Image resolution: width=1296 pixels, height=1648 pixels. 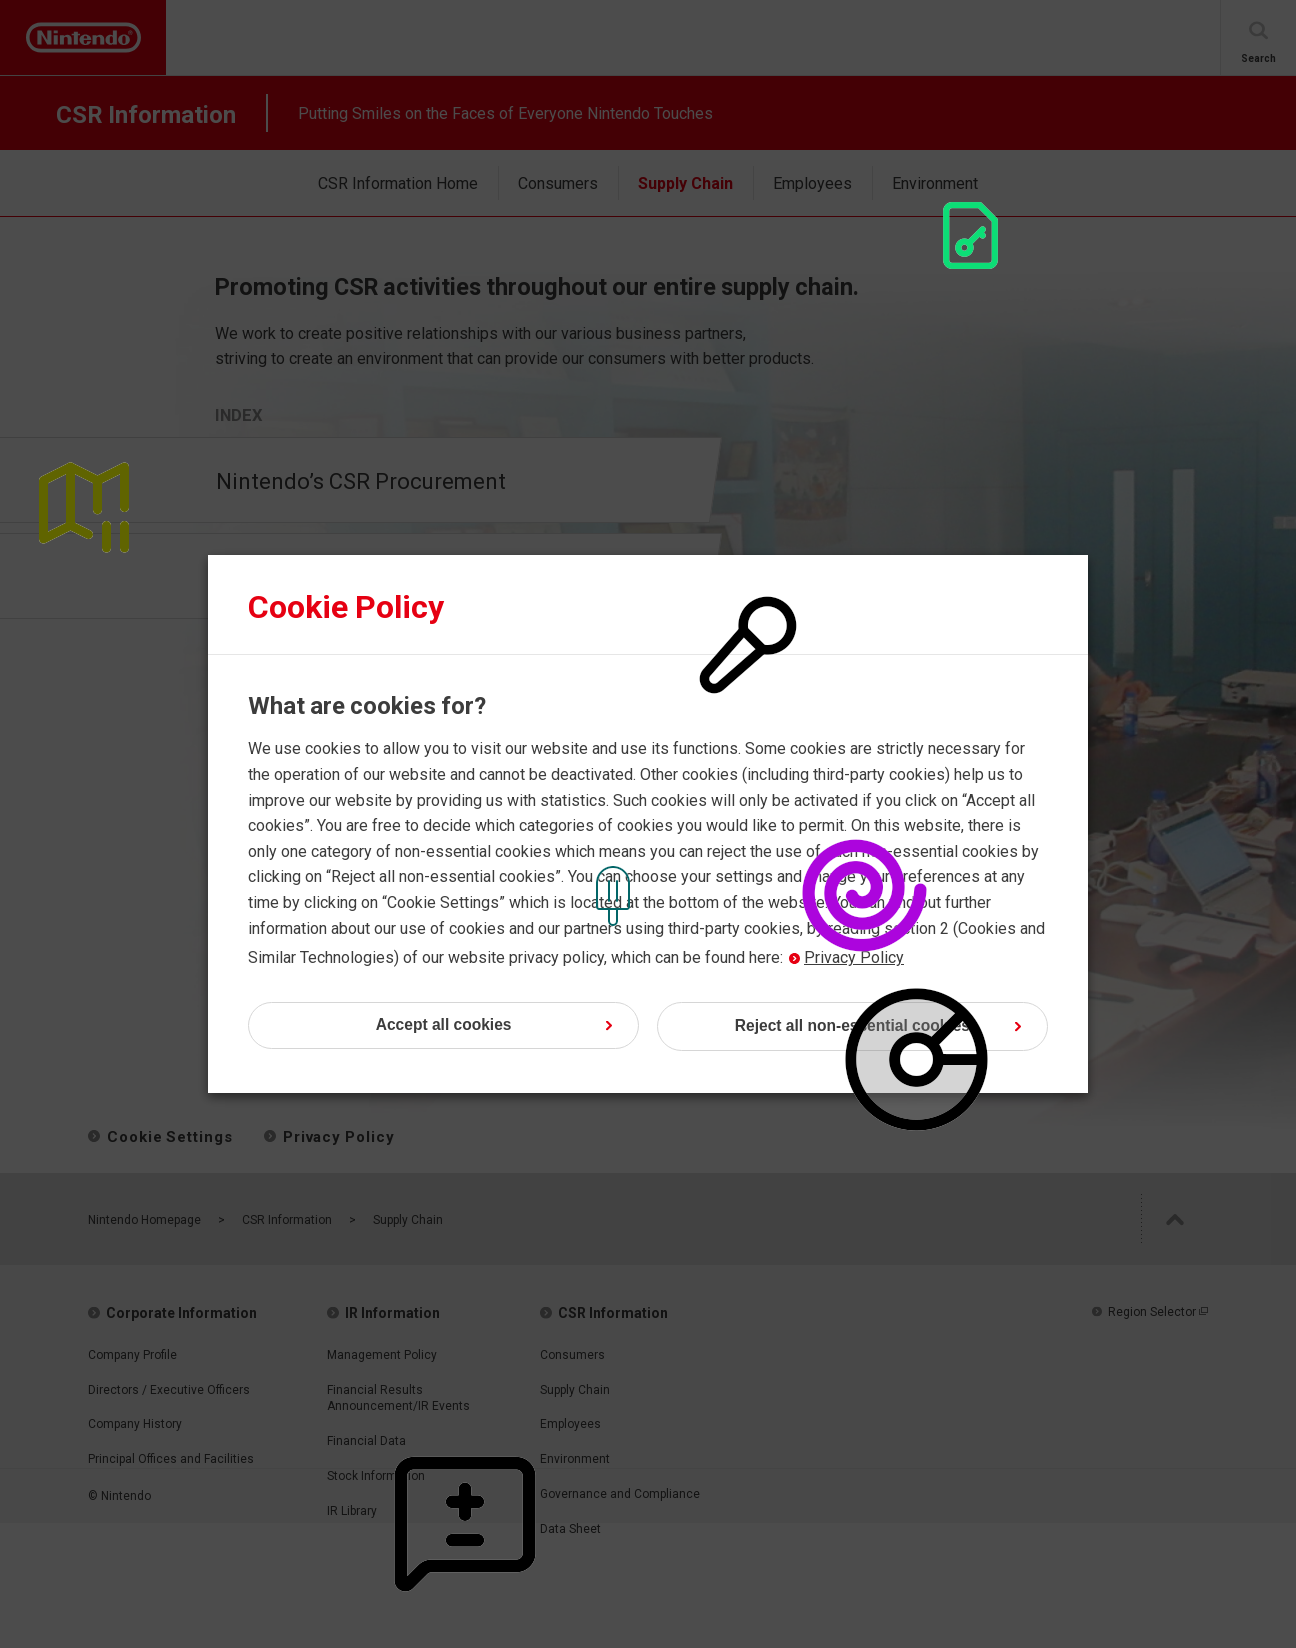 I want to click on indicates loading or processing in progress, so click(x=864, y=895).